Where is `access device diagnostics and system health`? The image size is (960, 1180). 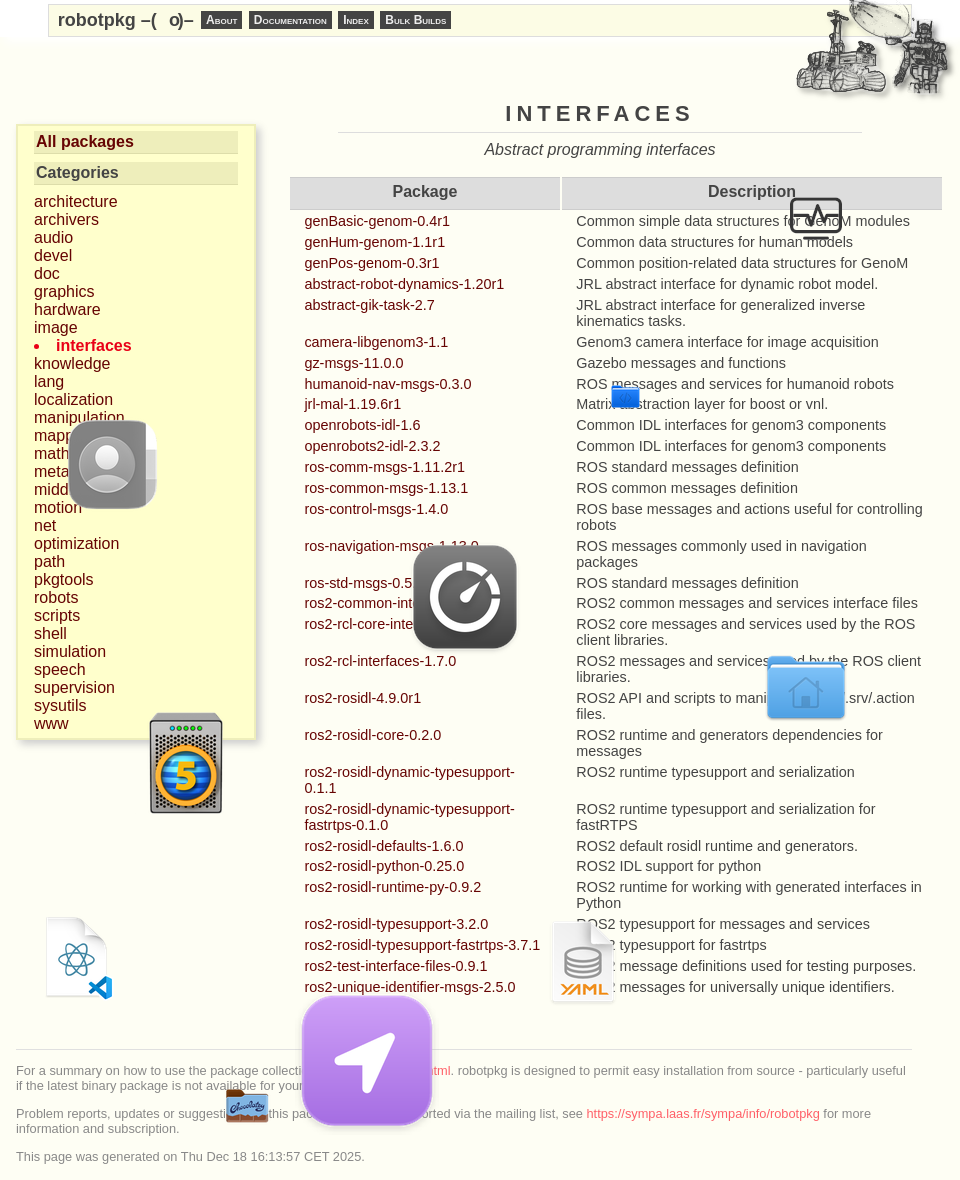
access device diagnostics and system health is located at coordinates (816, 217).